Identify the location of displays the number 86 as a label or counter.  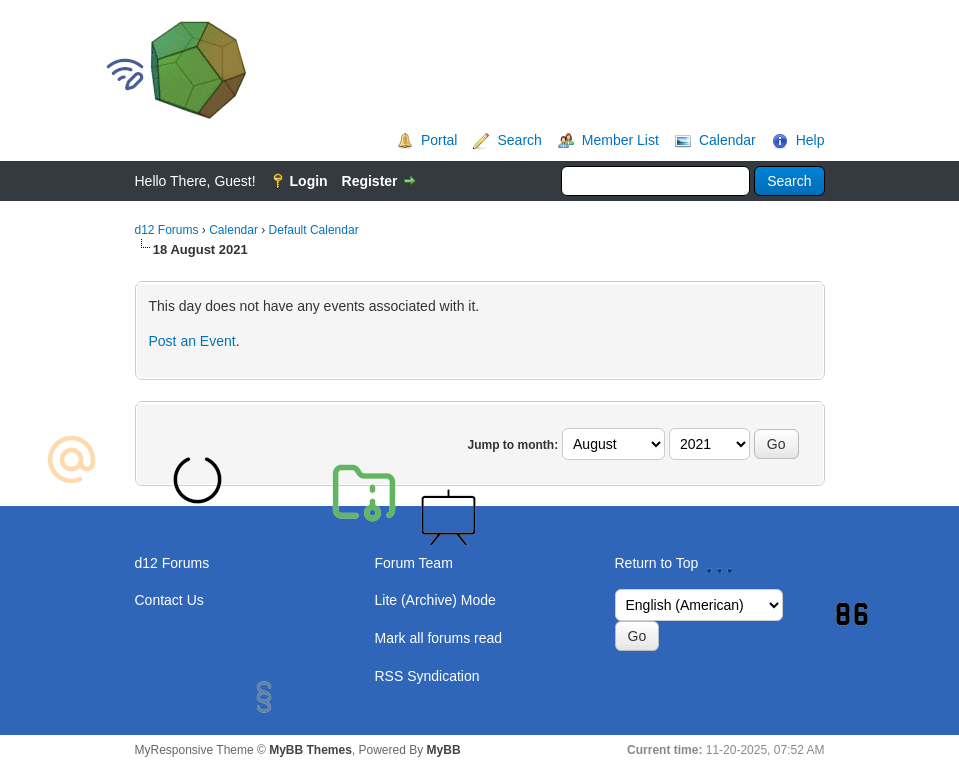
(852, 614).